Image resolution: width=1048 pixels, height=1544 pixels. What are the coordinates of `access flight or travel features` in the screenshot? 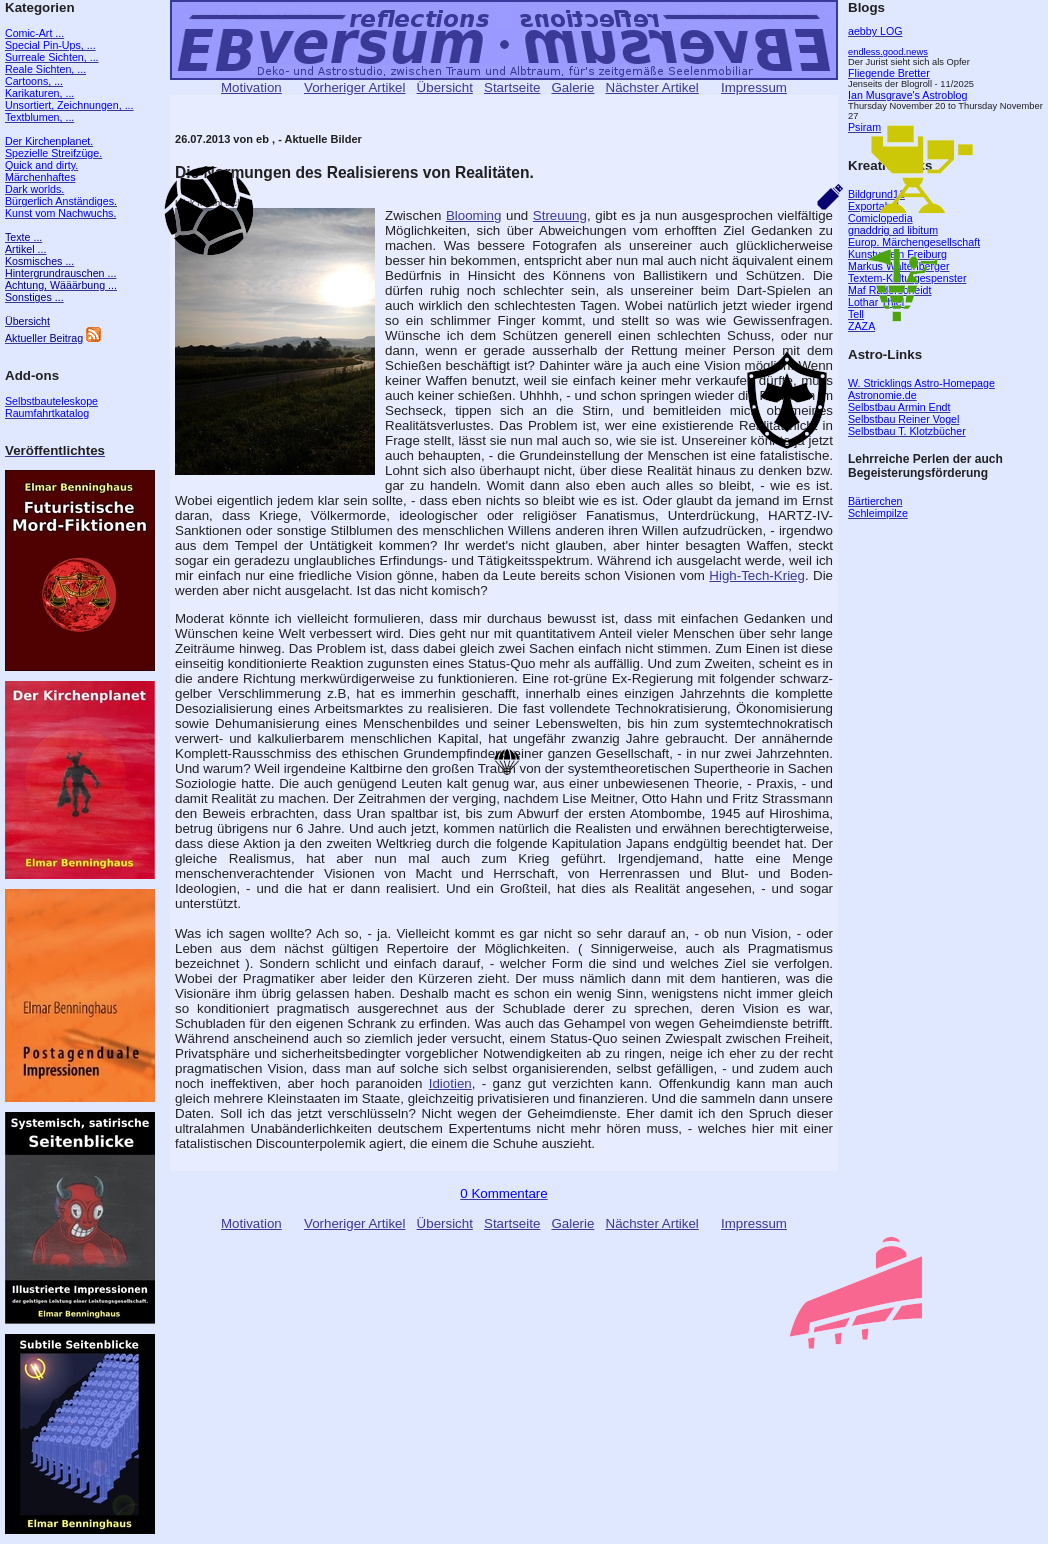 It's located at (855, 1294).